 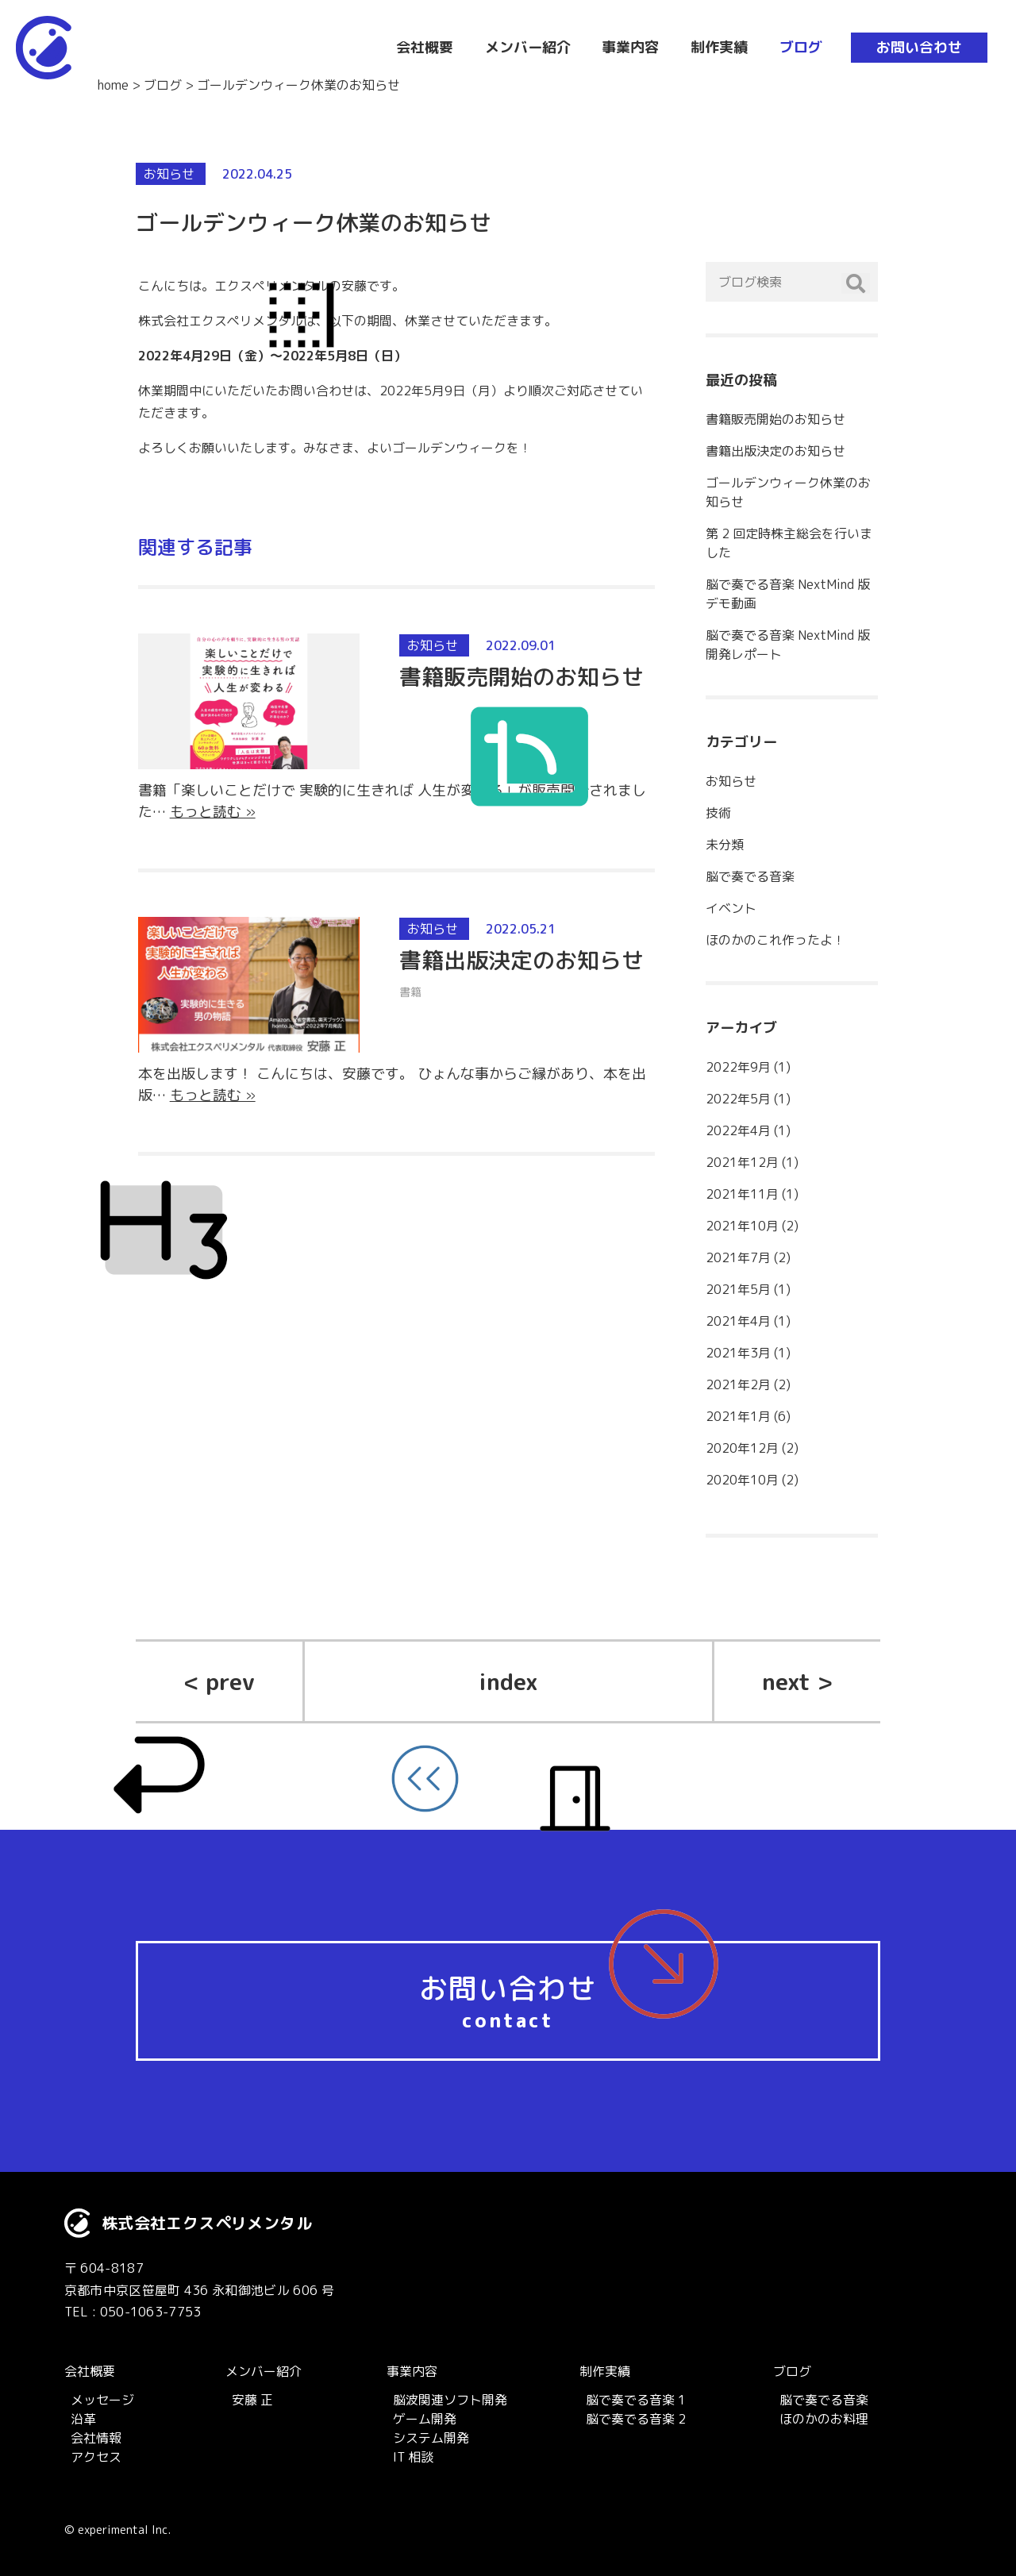 What do you see at coordinates (302, 315) in the screenshot?
I see `apply border to the right side of a cell or element` at bounding box center [302, 315].